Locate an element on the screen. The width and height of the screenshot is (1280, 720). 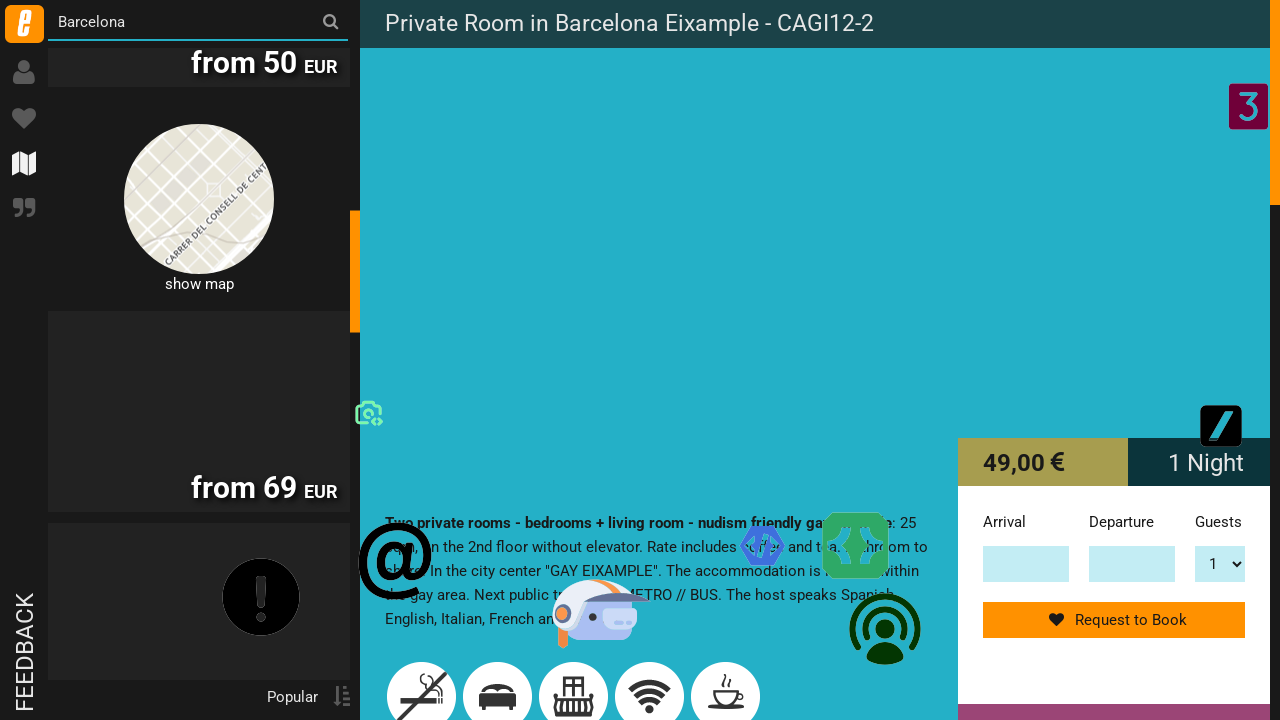
join a stage channel for live audio broadcasts is located at coordinates (885, 629).